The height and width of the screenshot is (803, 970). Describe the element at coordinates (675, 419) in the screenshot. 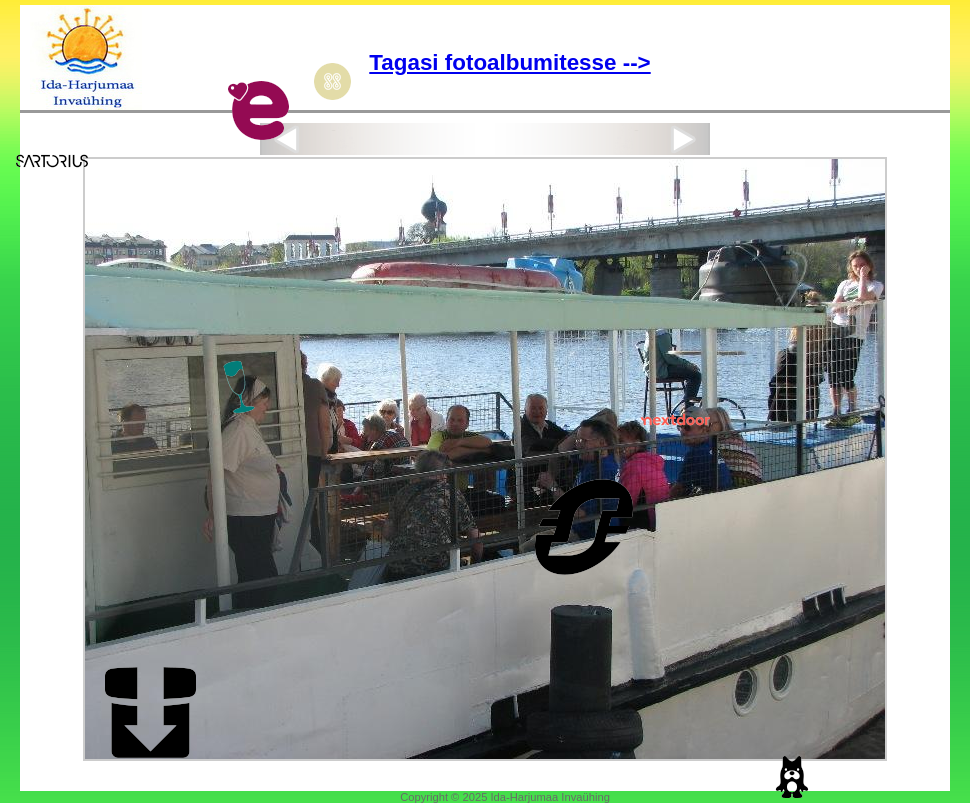

I see `open the nextdoor app` at that location.